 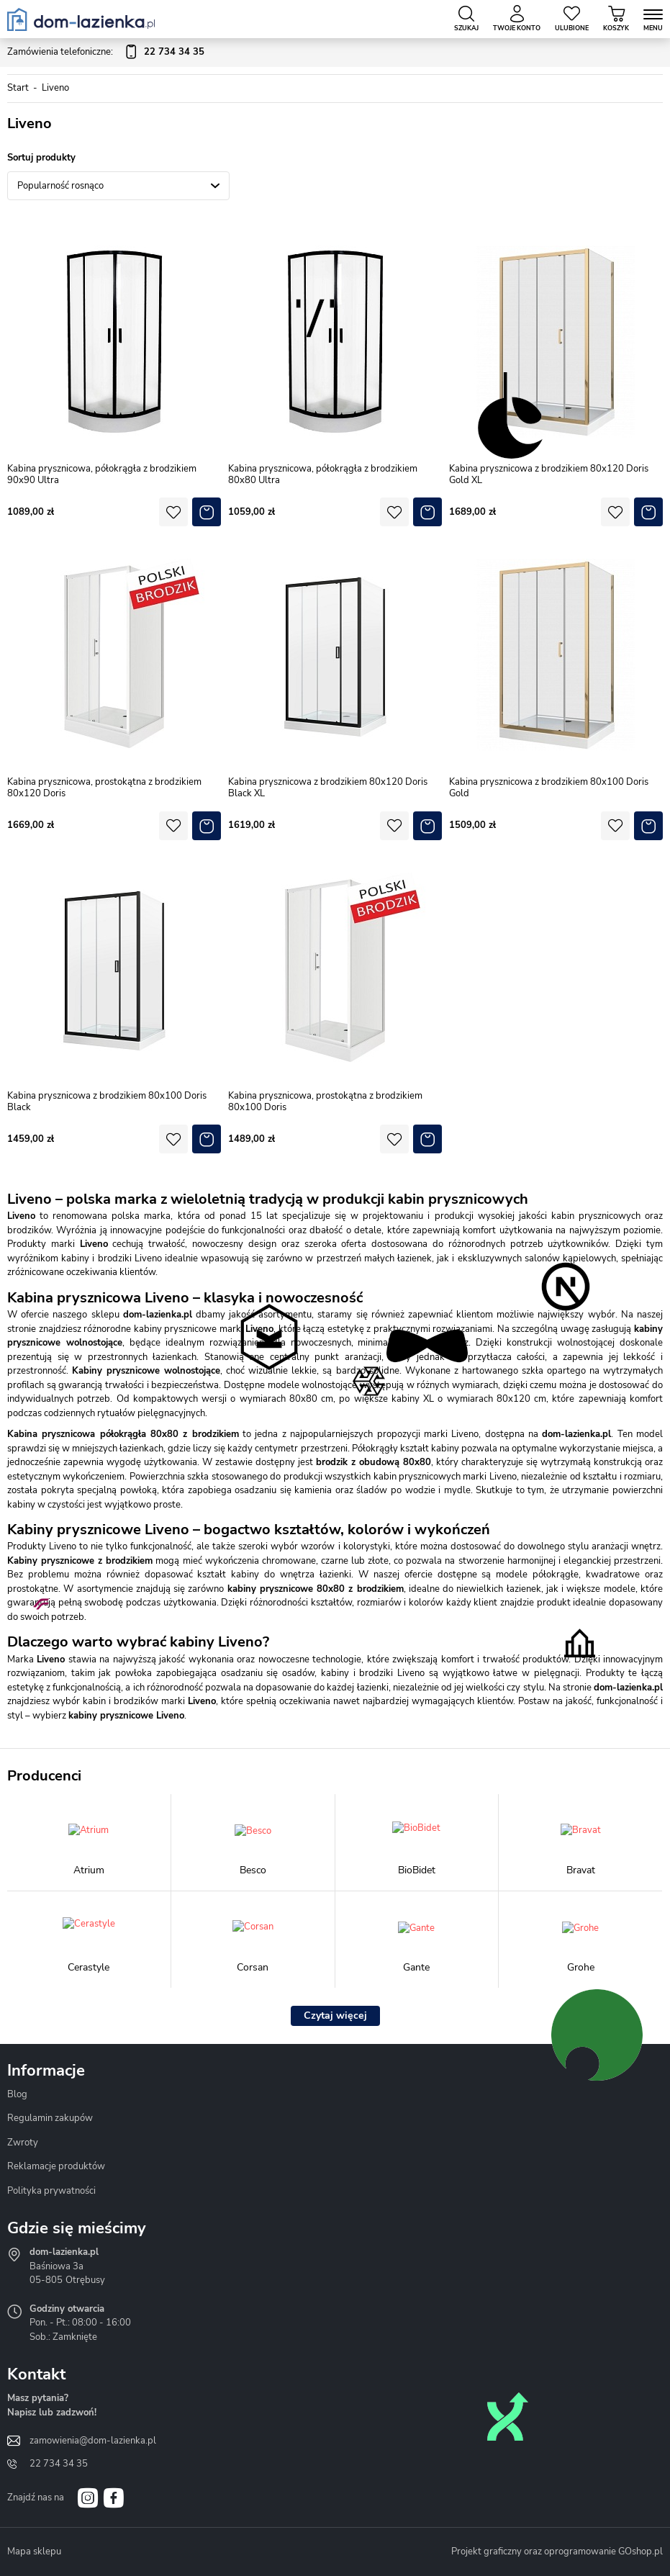 I want to click on open git extensions application, so click(x=507, y=2416).